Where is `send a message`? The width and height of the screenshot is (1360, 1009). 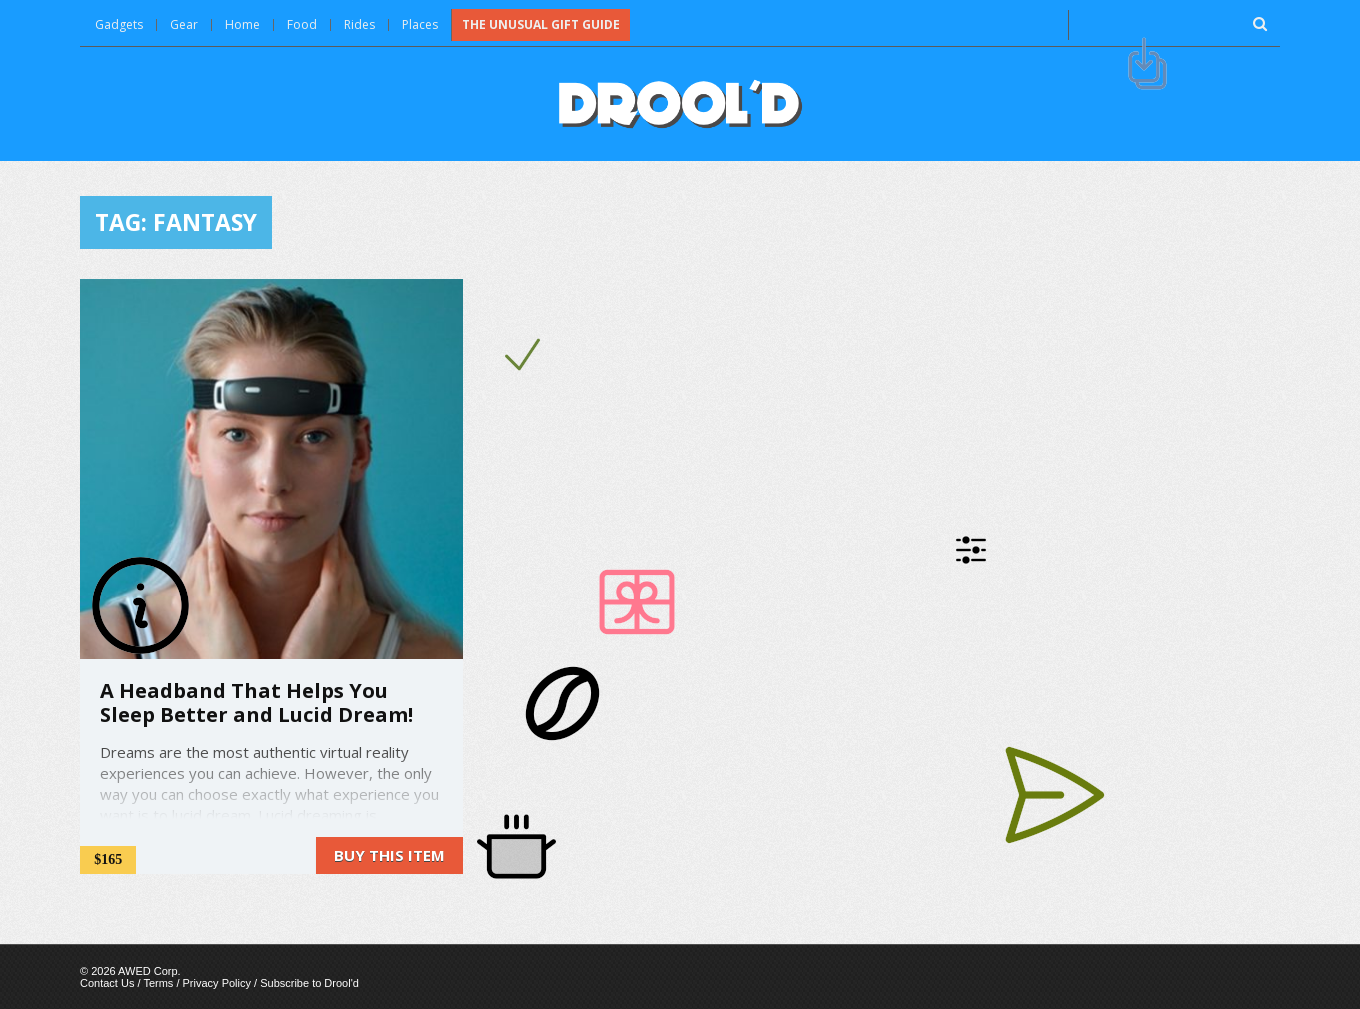
send a message is located at coordinates (1053, 795).